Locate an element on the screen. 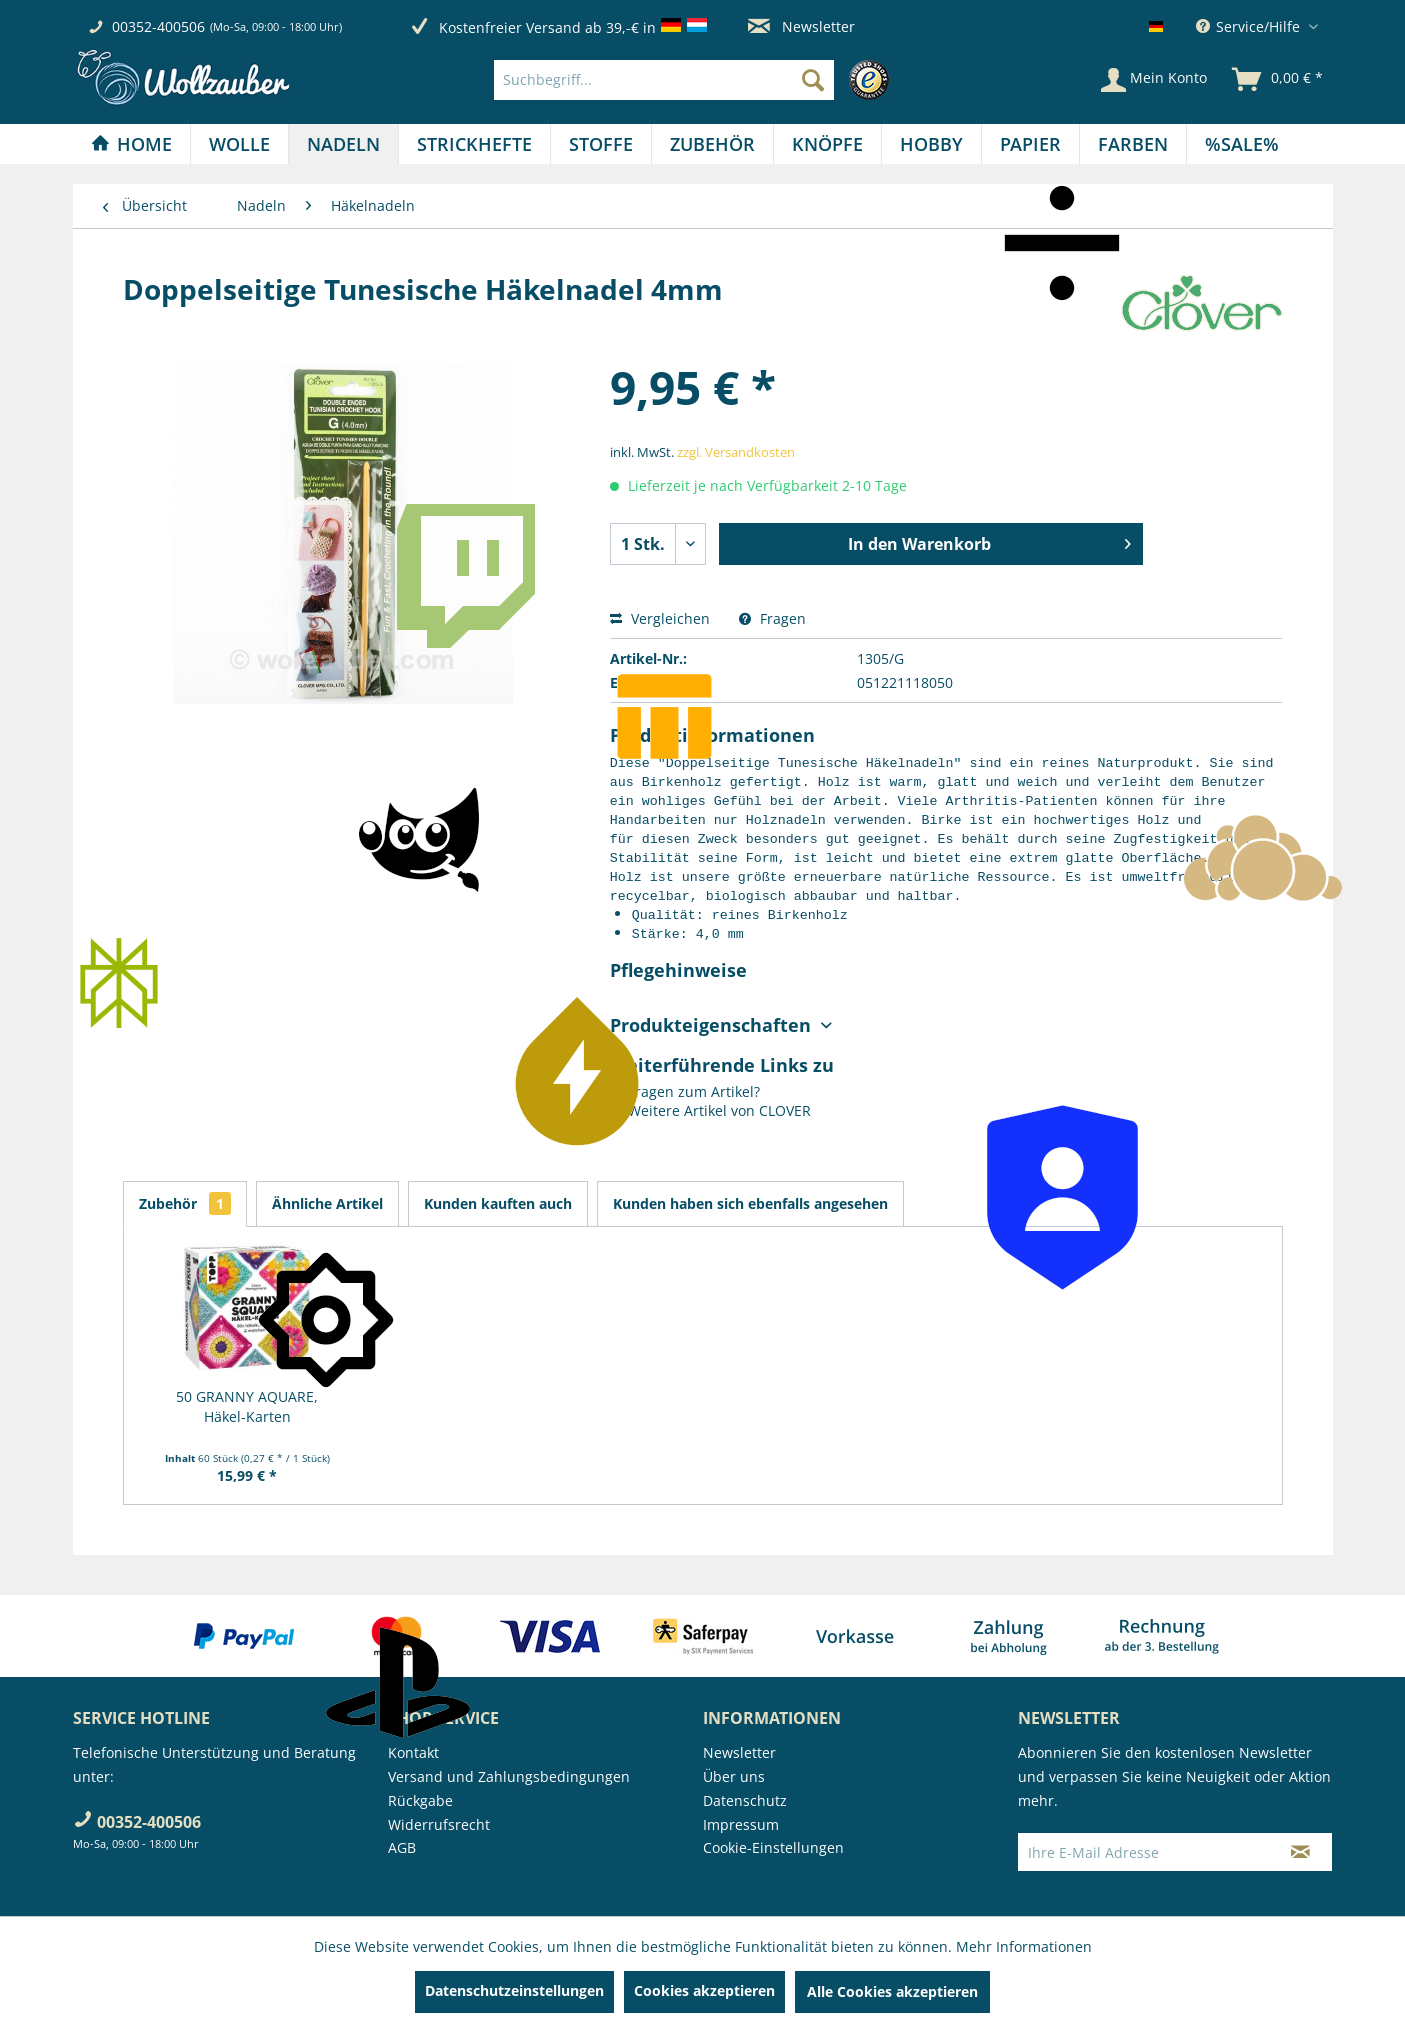 The height and width of the screenshot is (2028, 1405). open GIMP image editor is located at coordinates (419, 840).